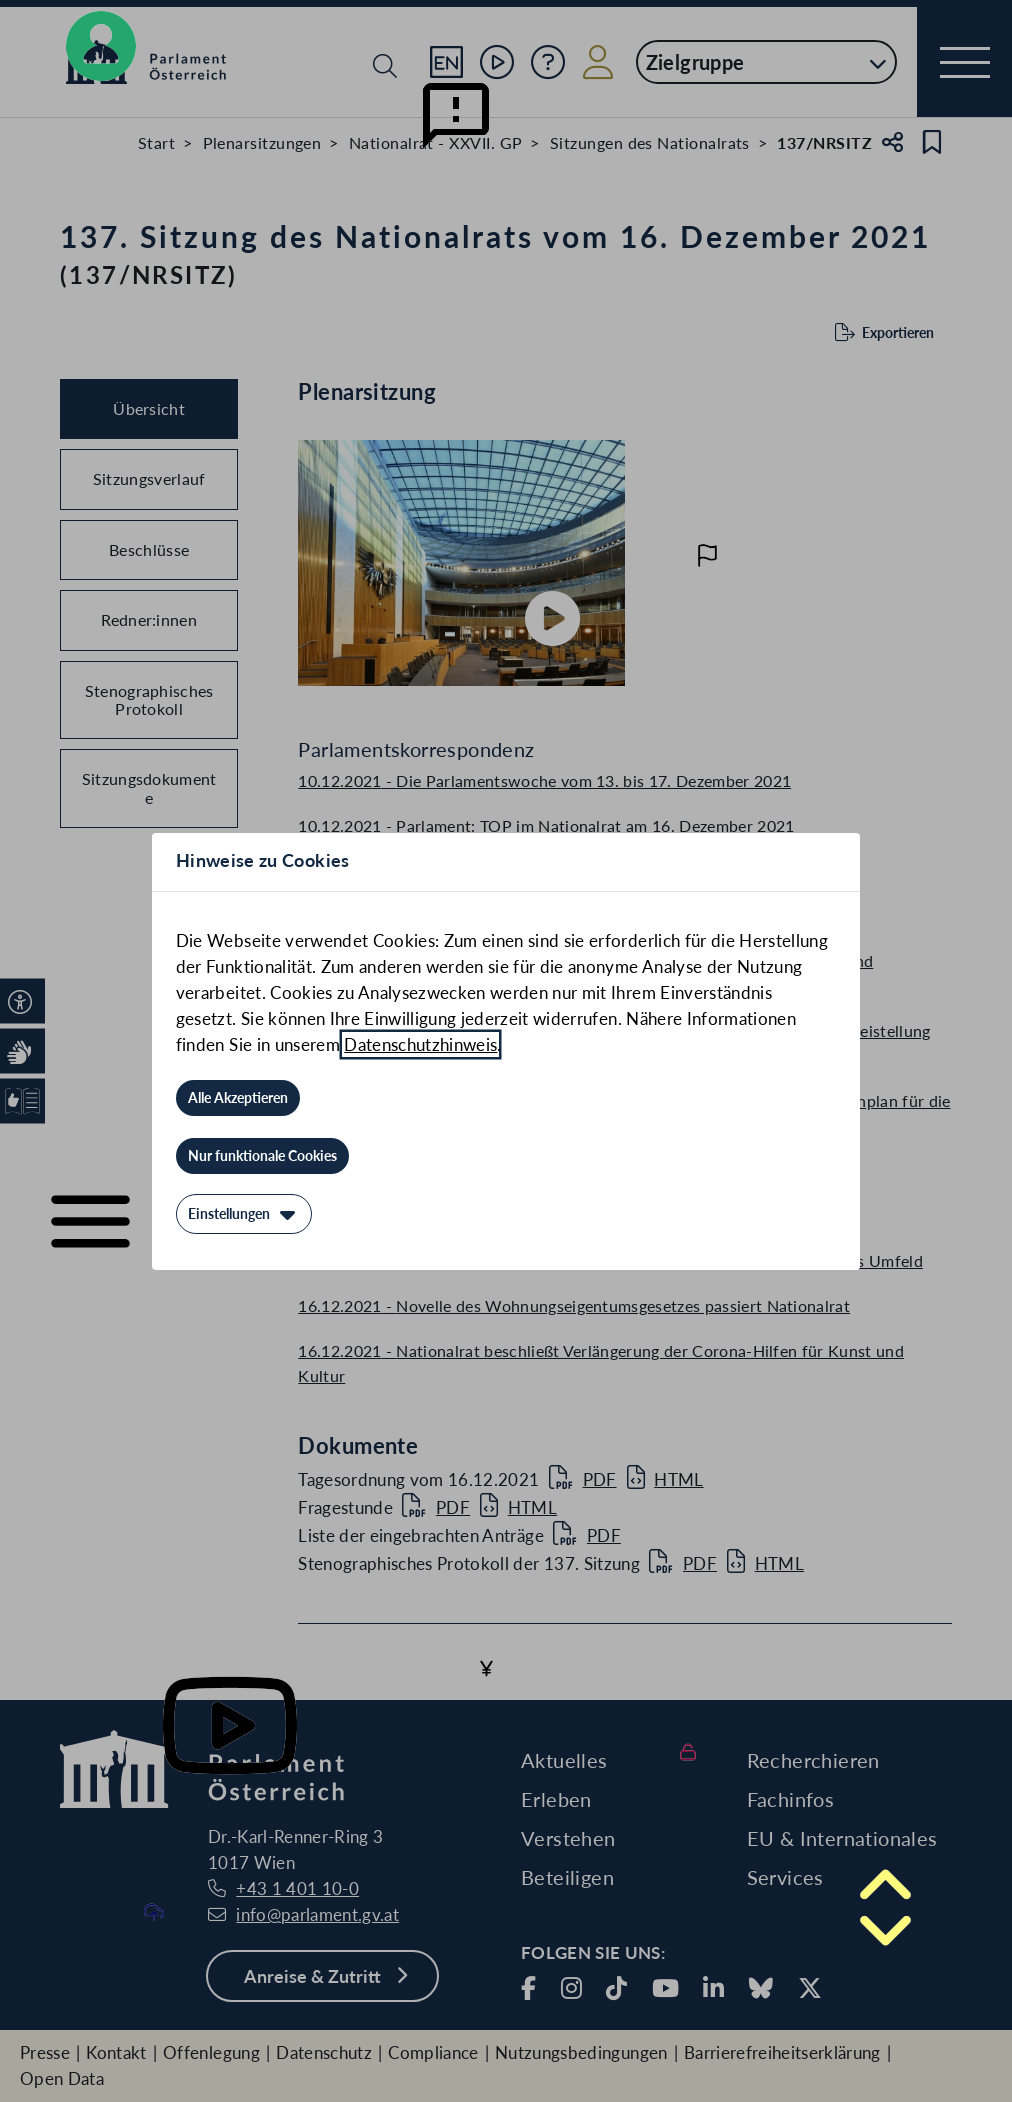  What do you see at coordinates (486, 1668) in the screenshot?
I see `select Japanese yen as currency` at bounding box center [486, 1668].